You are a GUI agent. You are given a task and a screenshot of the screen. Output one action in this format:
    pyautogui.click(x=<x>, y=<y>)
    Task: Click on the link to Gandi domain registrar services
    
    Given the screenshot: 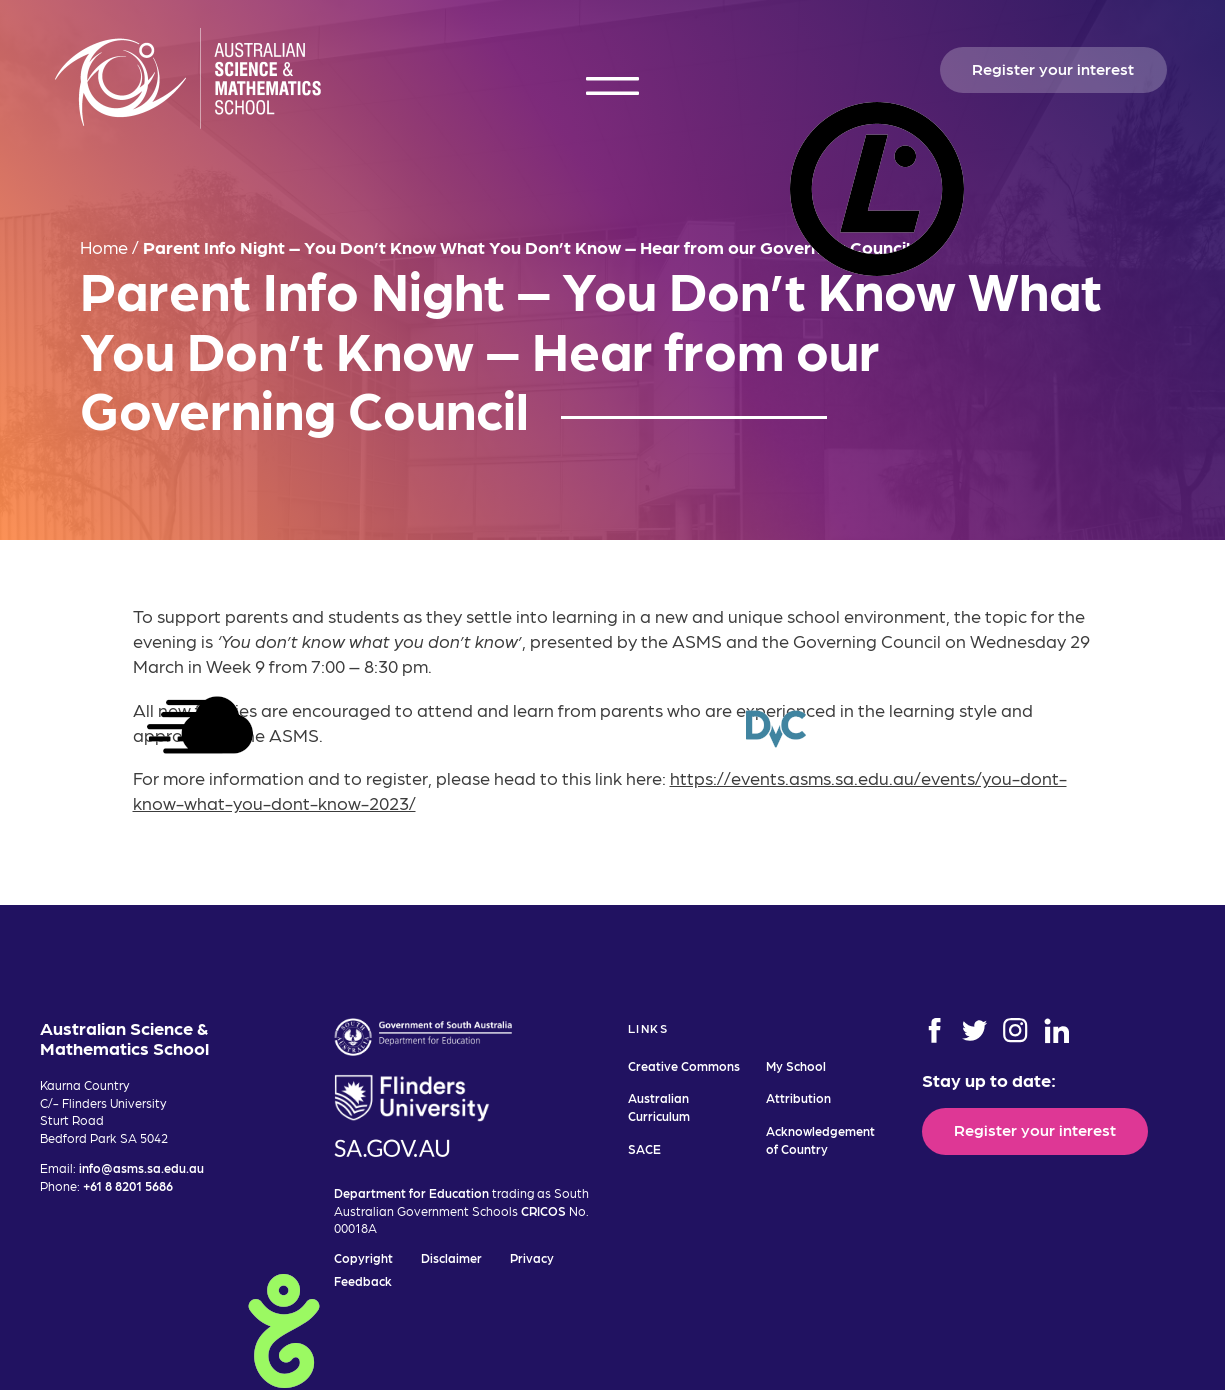 What is the action you would take?
    pyautogui.click(x=284, y=1331)
    